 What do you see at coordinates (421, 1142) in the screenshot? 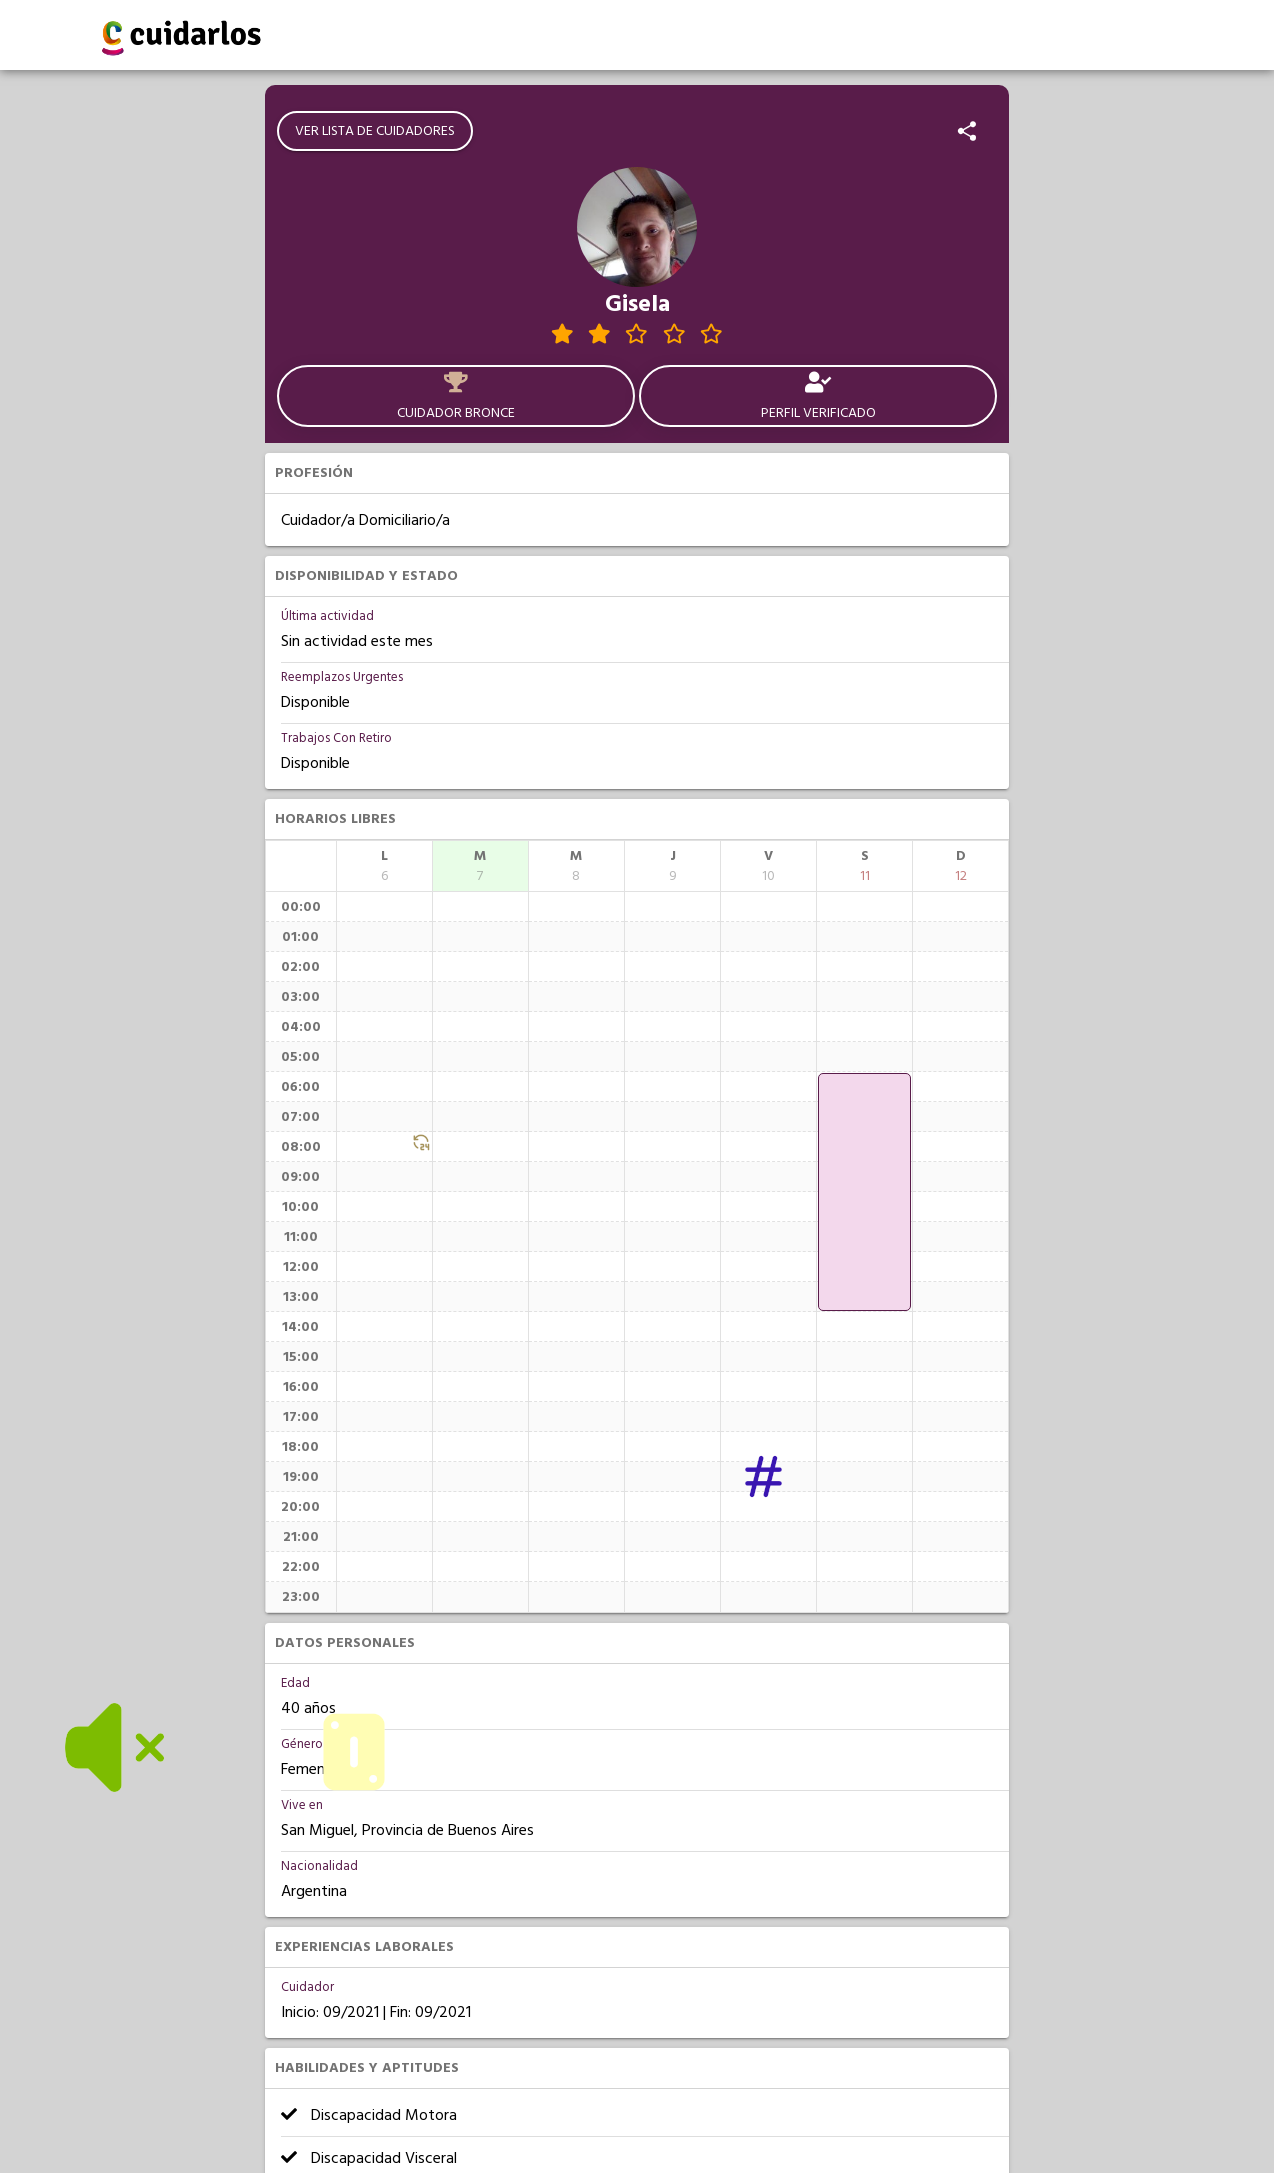
I see `indicates 24-hour availability or support` at bounding box center [421, 1142].